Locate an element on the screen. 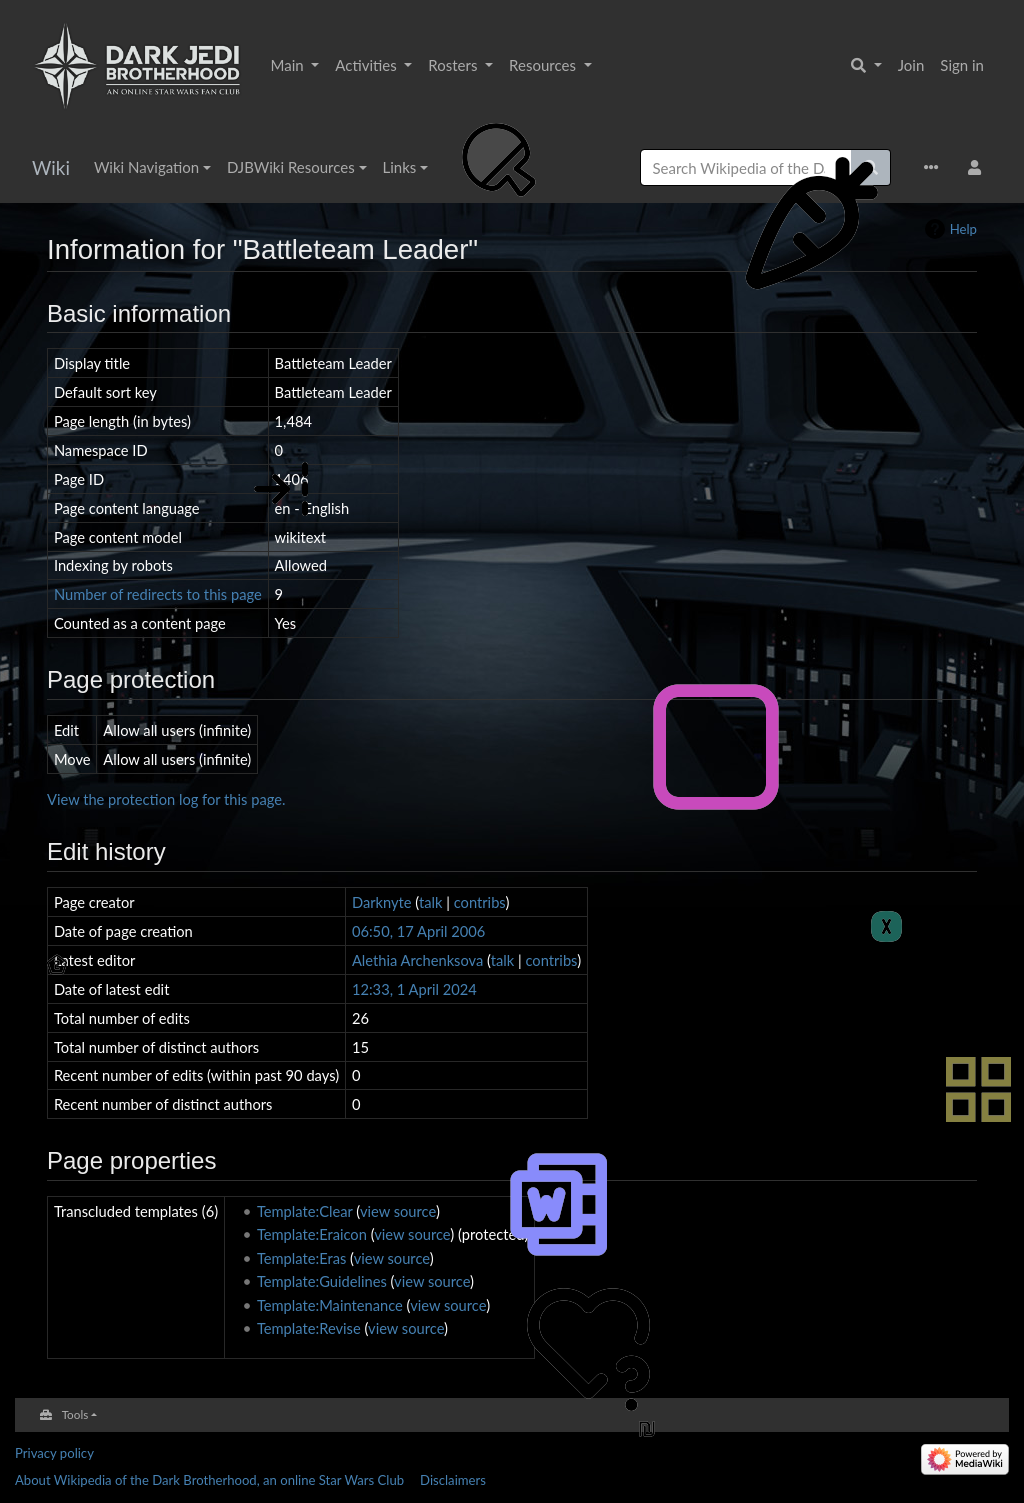  open Microsoft Word is located at coordinates (563, 1204).